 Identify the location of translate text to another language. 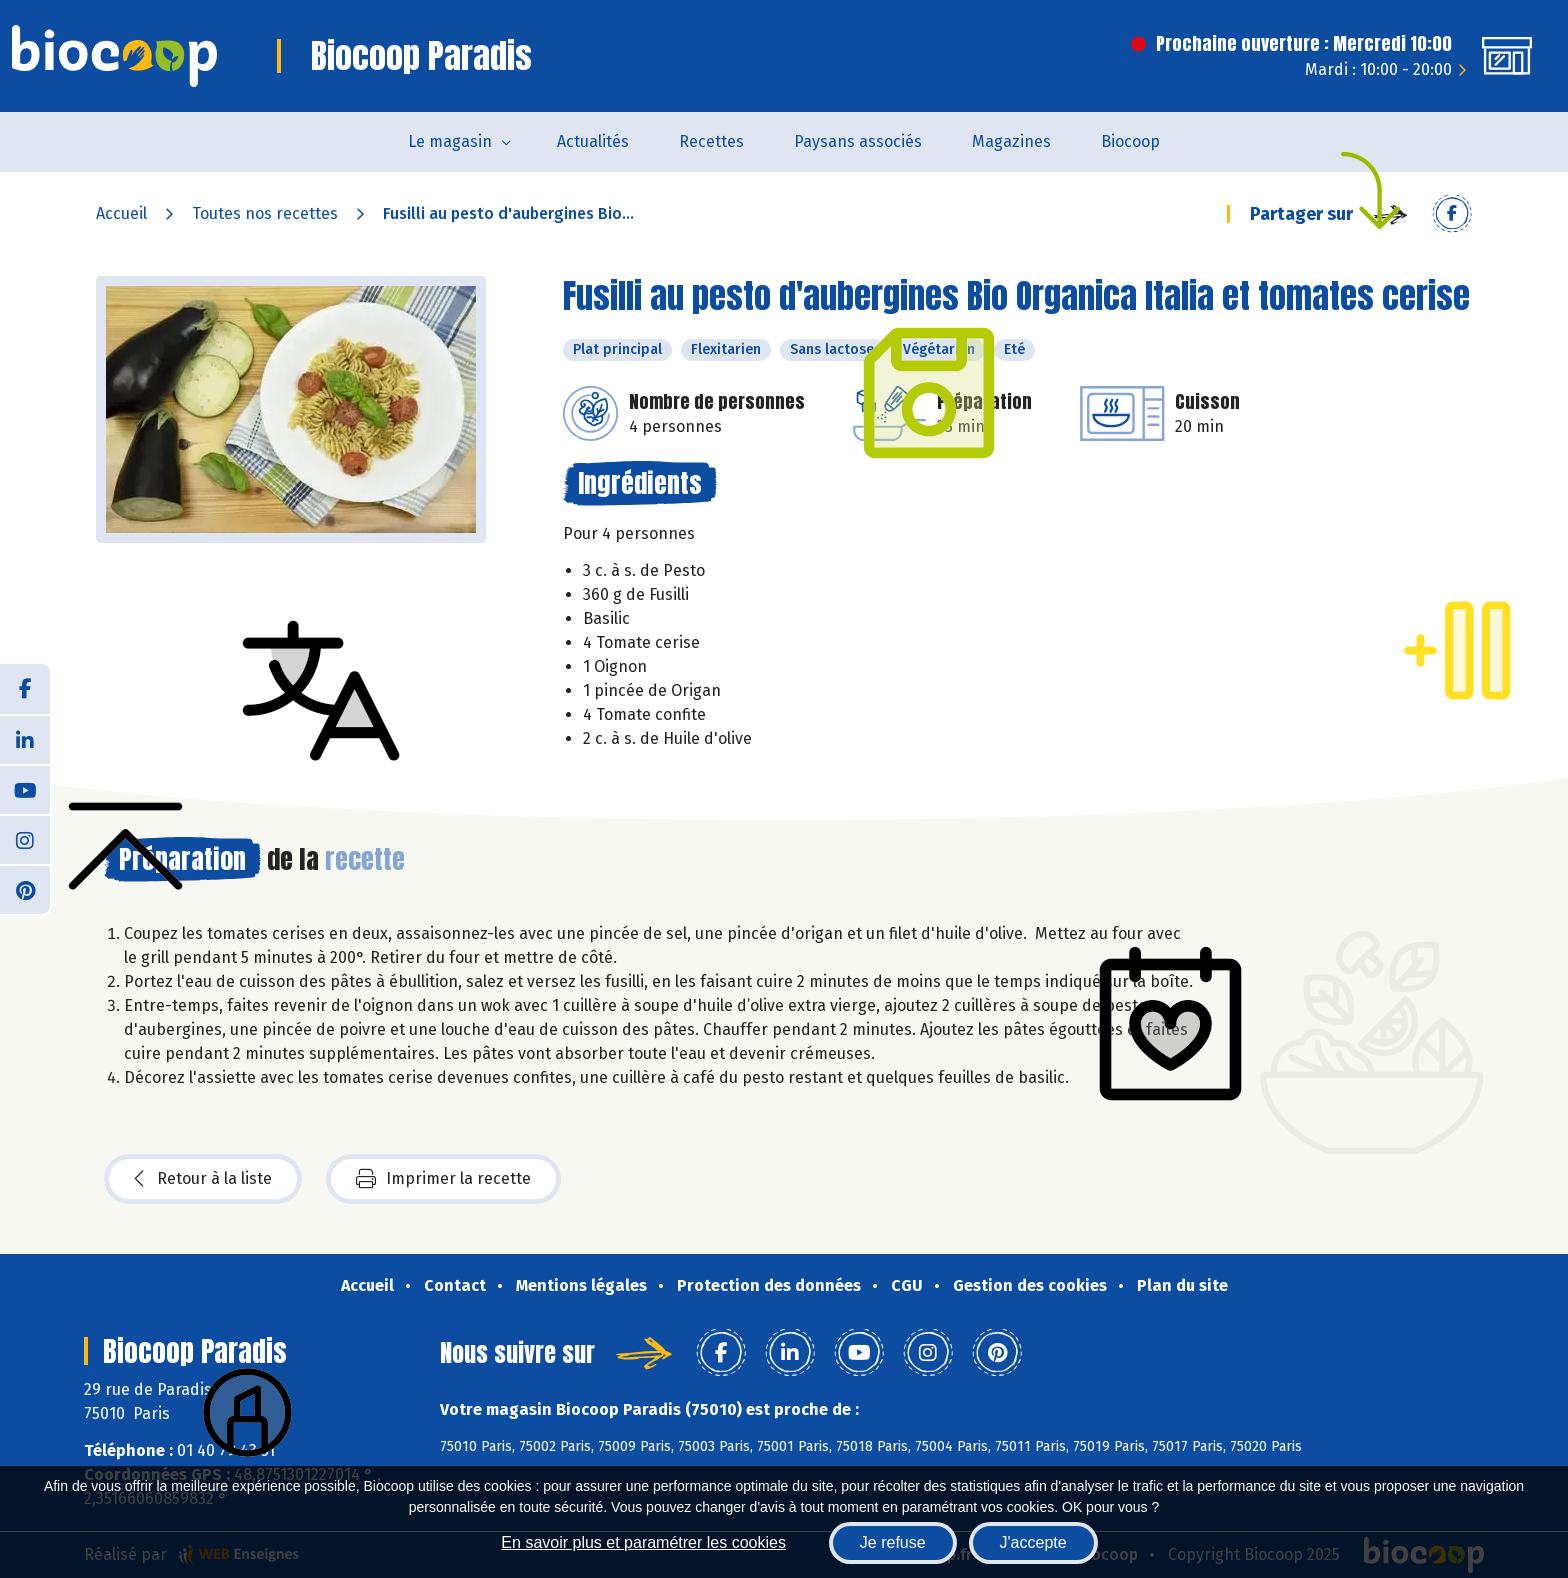
(315, 693).